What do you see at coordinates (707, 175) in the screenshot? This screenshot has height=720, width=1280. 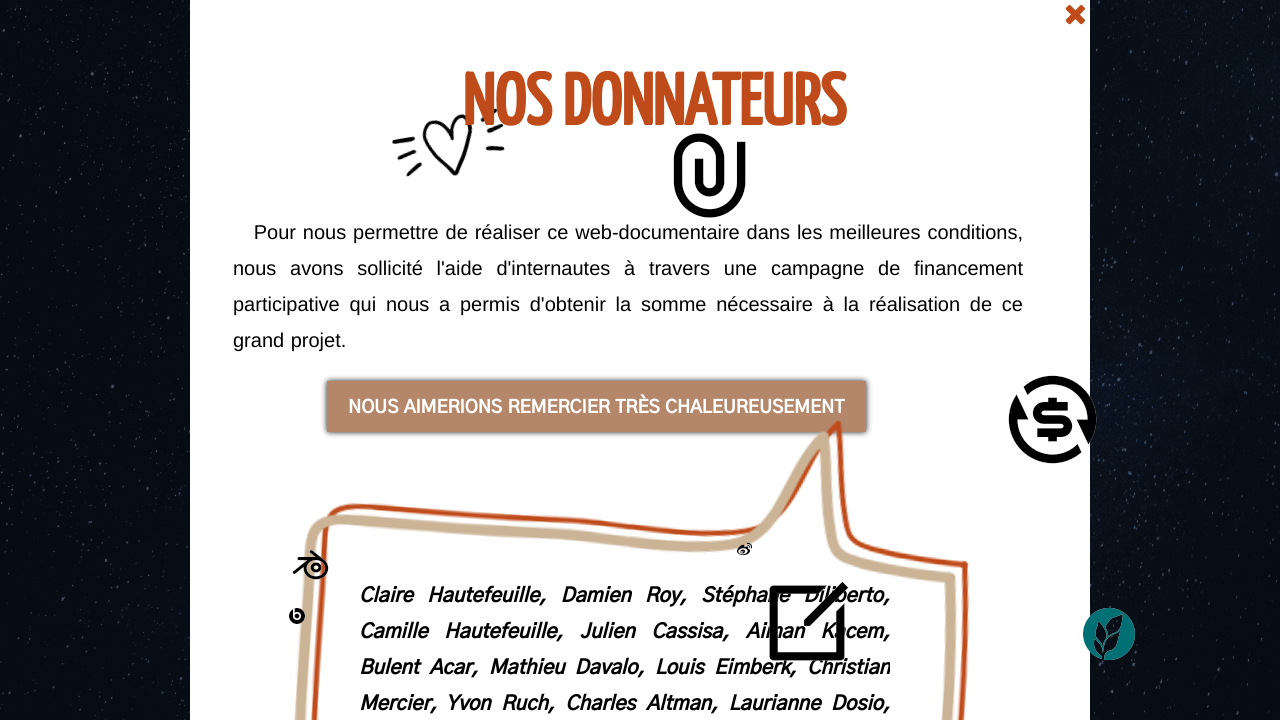 I see `attach a file to your message` at bounding box center [707, 175].